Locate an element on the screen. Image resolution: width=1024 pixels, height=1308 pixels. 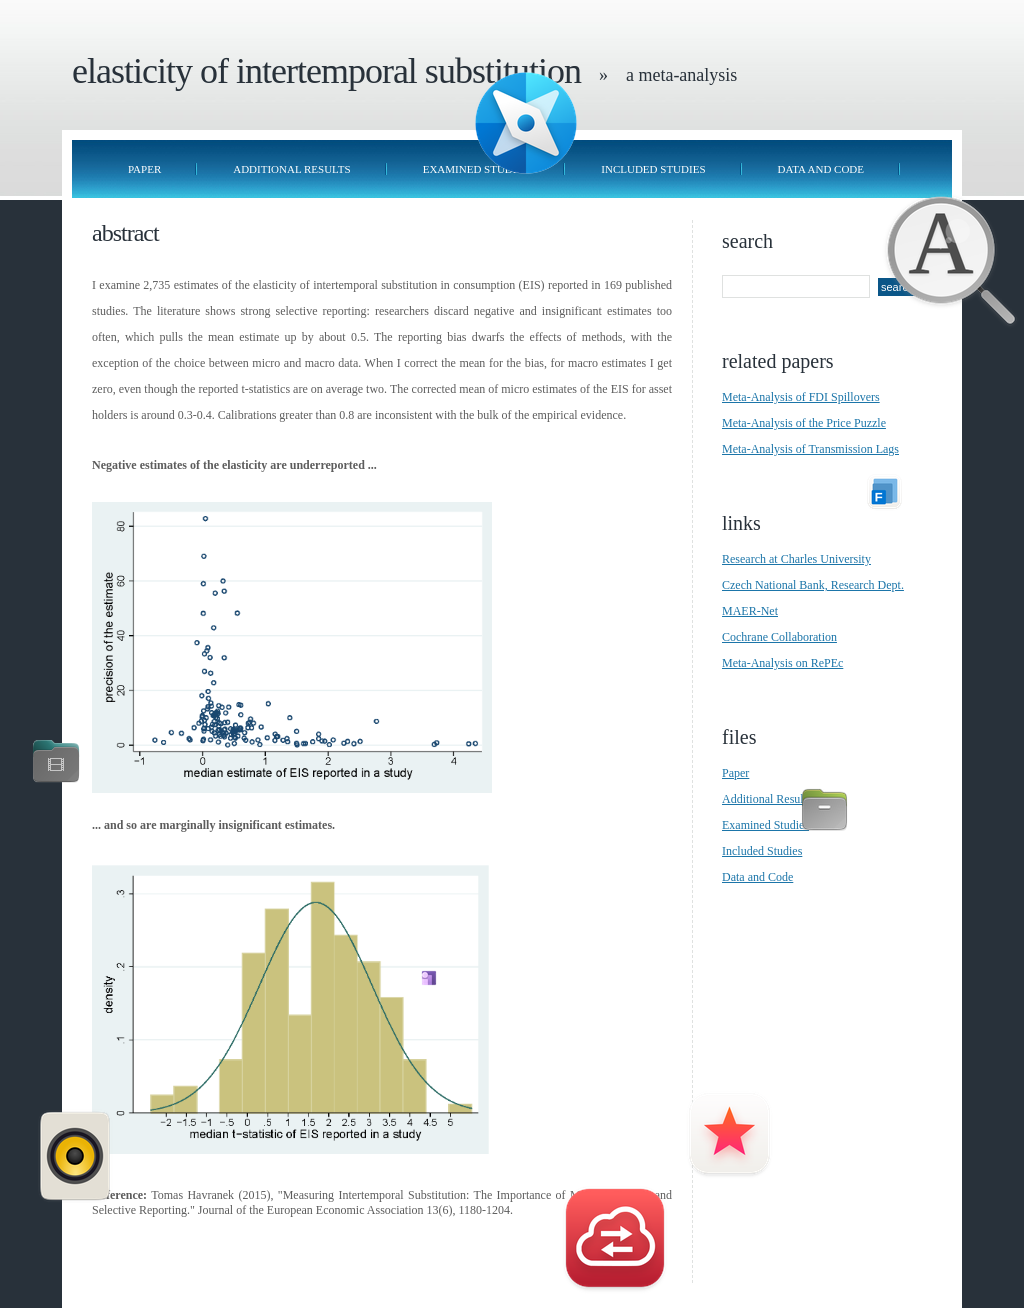
open the CoreHR app is located at coordinates (429, 978).